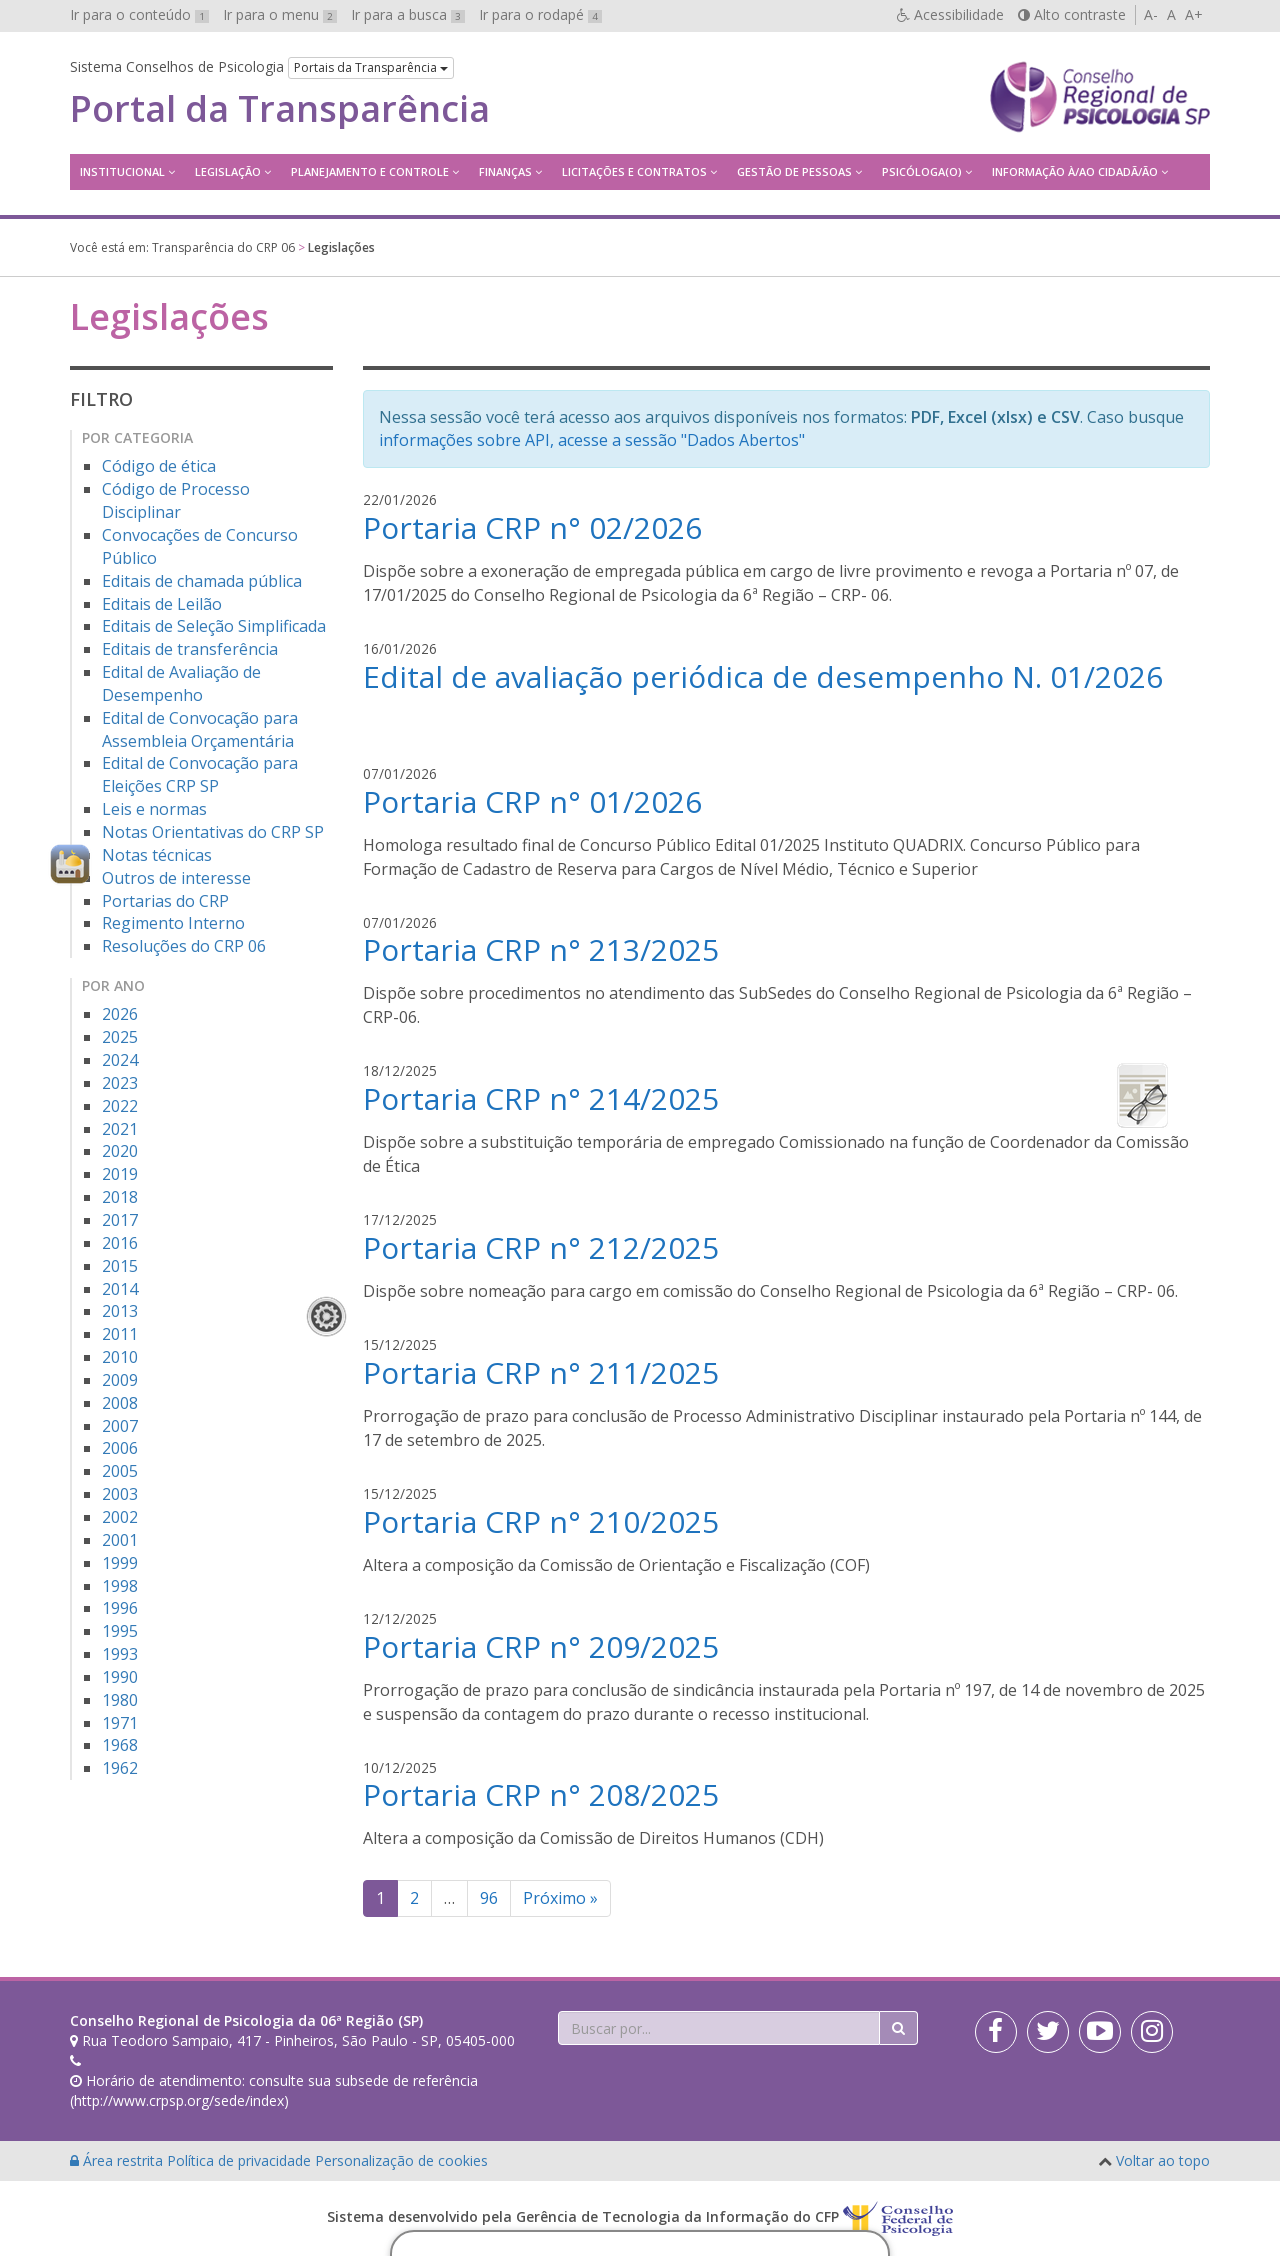  I want to click on open the vaktisalah islamic prayer times app, so click(70, 864).